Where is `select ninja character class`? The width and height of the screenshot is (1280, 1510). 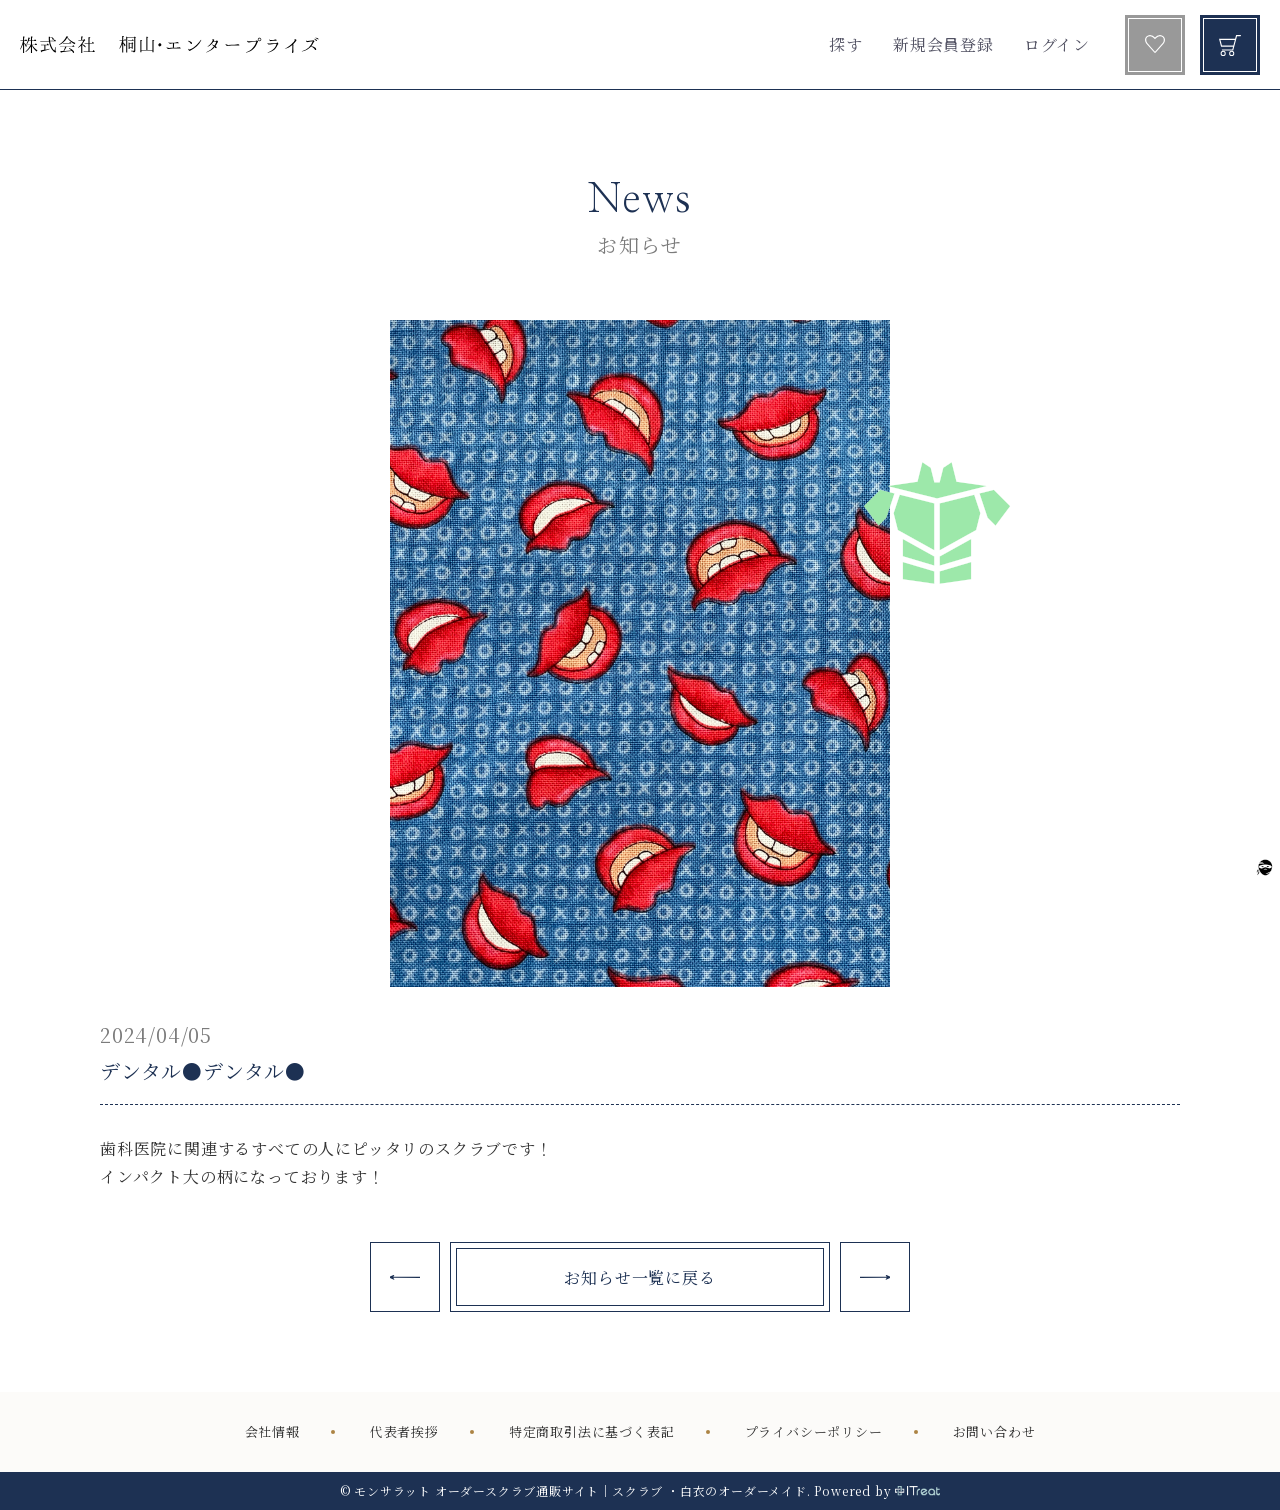
select ninja character class is located at coordinates (1264, 867).